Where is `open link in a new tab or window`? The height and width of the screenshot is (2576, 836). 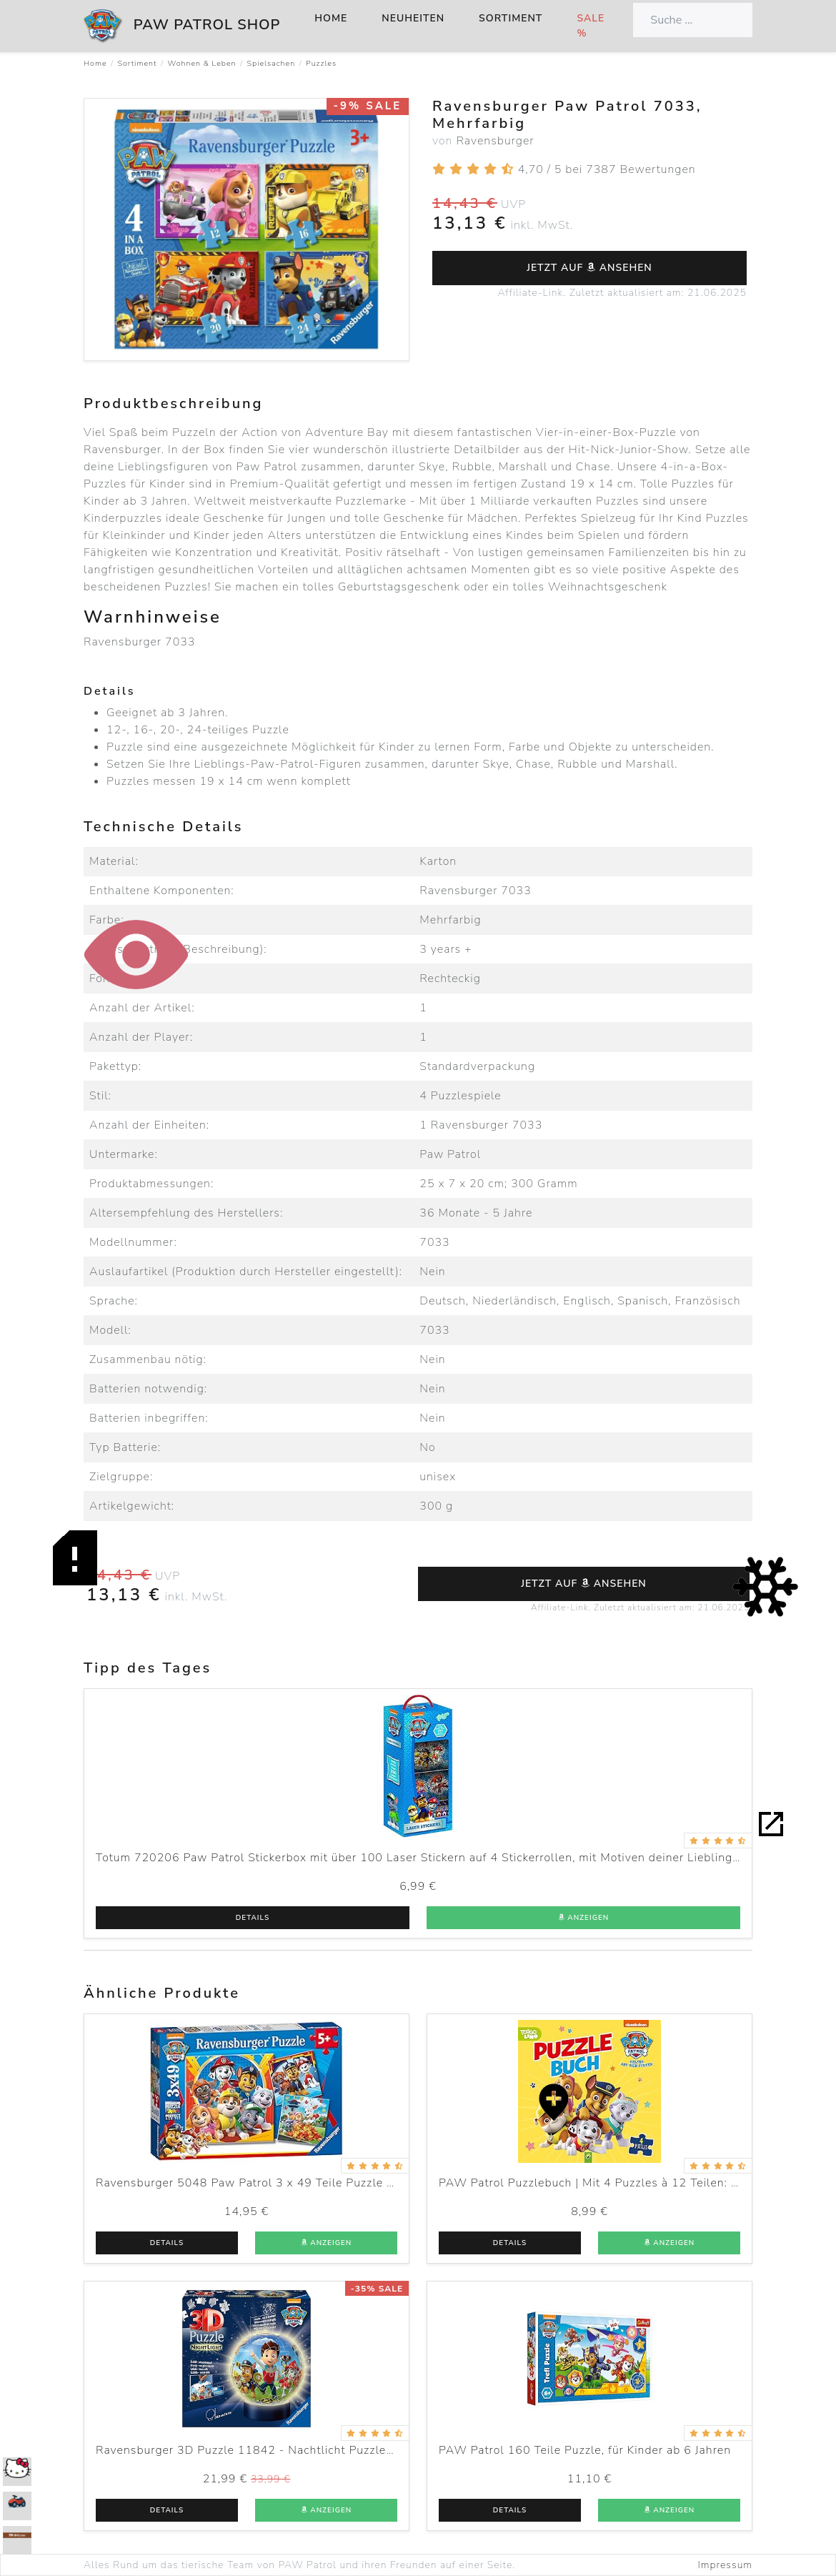 open link in a new tab or window is located at coordinates (771, 1824).